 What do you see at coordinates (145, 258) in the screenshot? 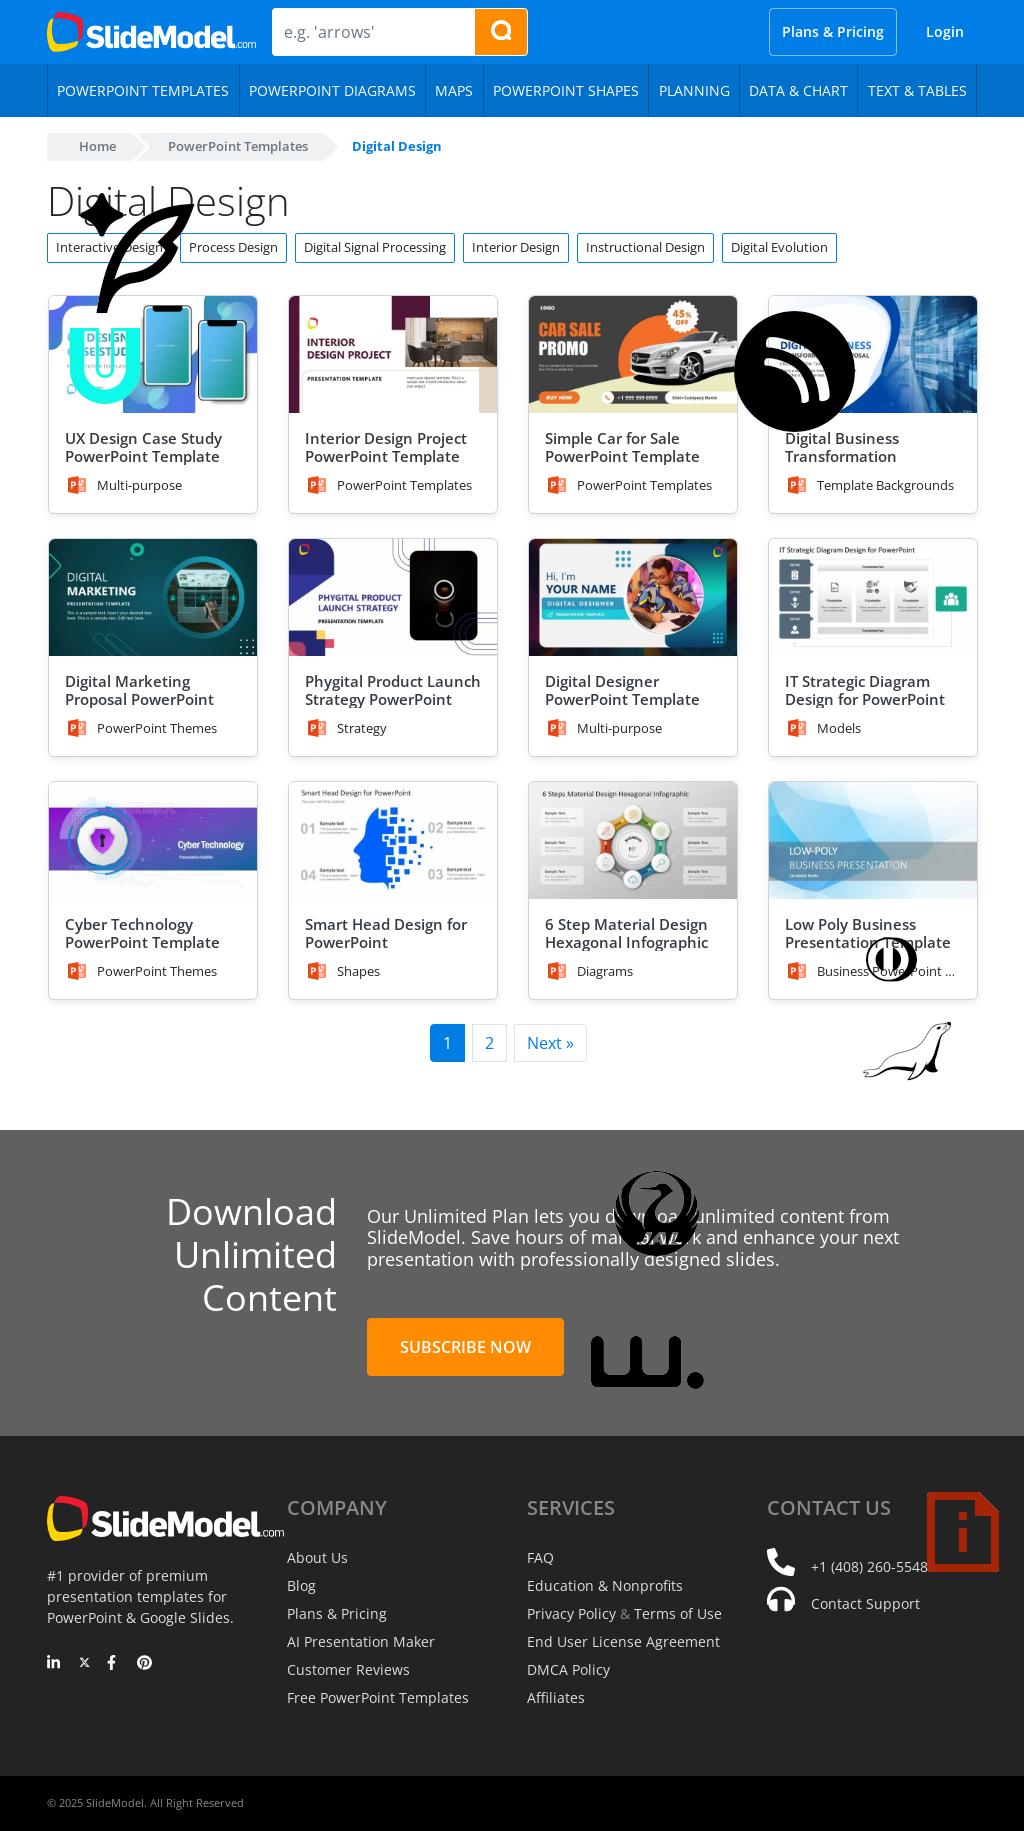
I see `compose with AI writing assistance` at bounding box center [145, 258].